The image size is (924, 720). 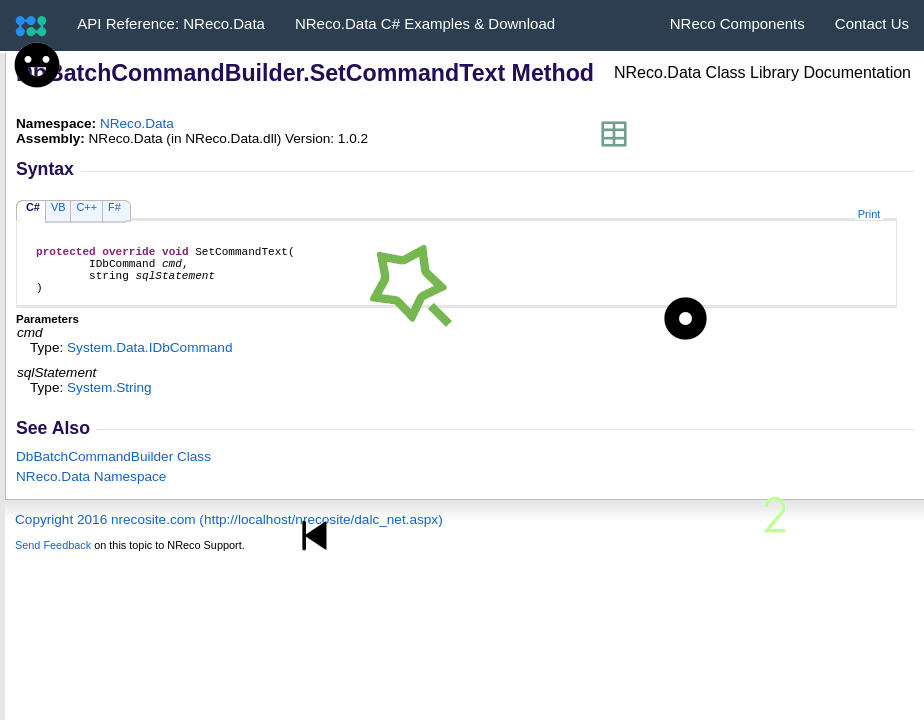 I want to click on apply magic or auto-enhance effects, so click(x=410, y=285).